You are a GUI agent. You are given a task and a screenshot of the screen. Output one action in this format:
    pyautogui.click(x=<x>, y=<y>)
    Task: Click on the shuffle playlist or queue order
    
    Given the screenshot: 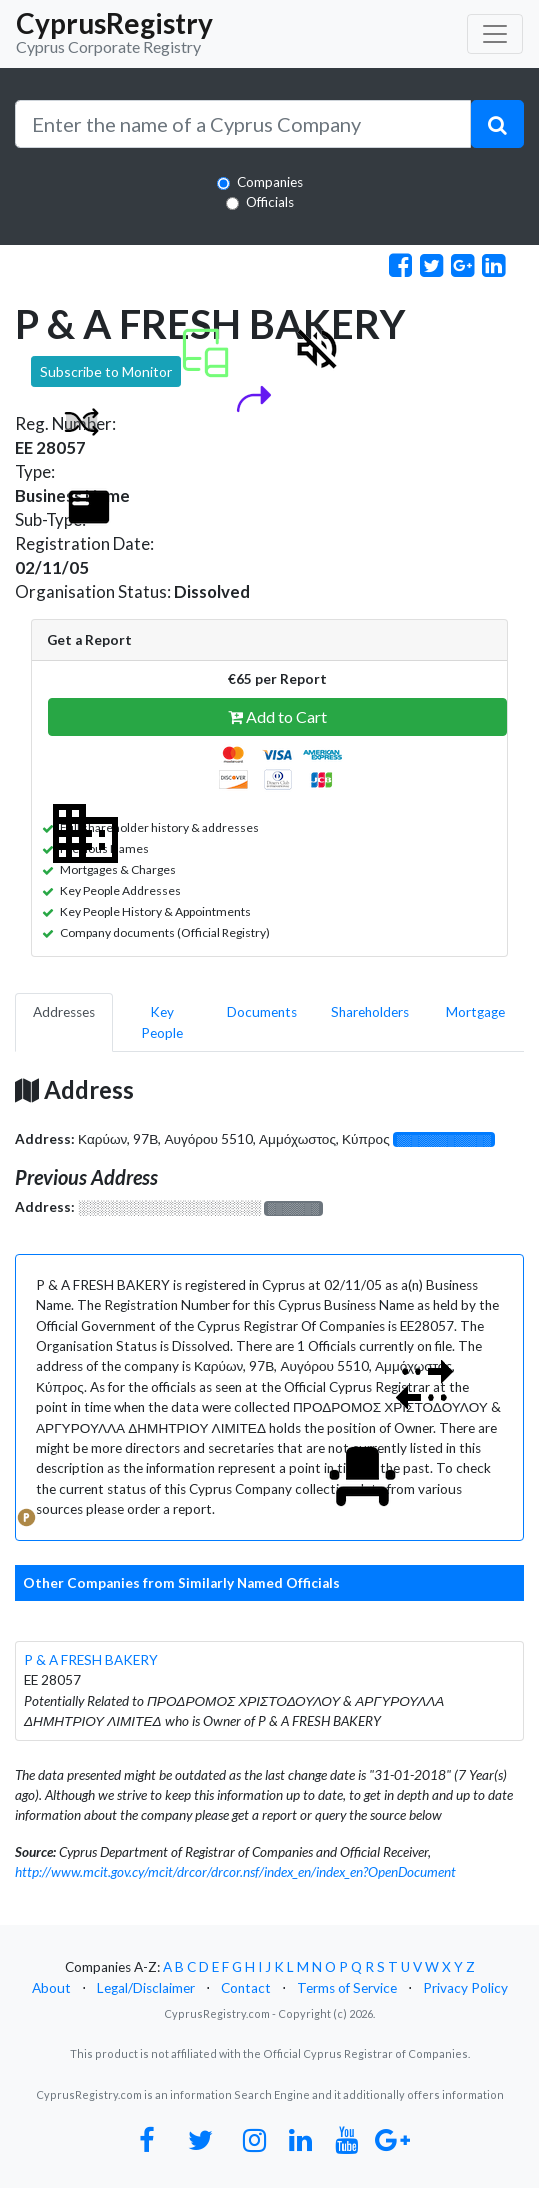 What is the action you would take?
    pyautogui.click(x=81, y=422)
    